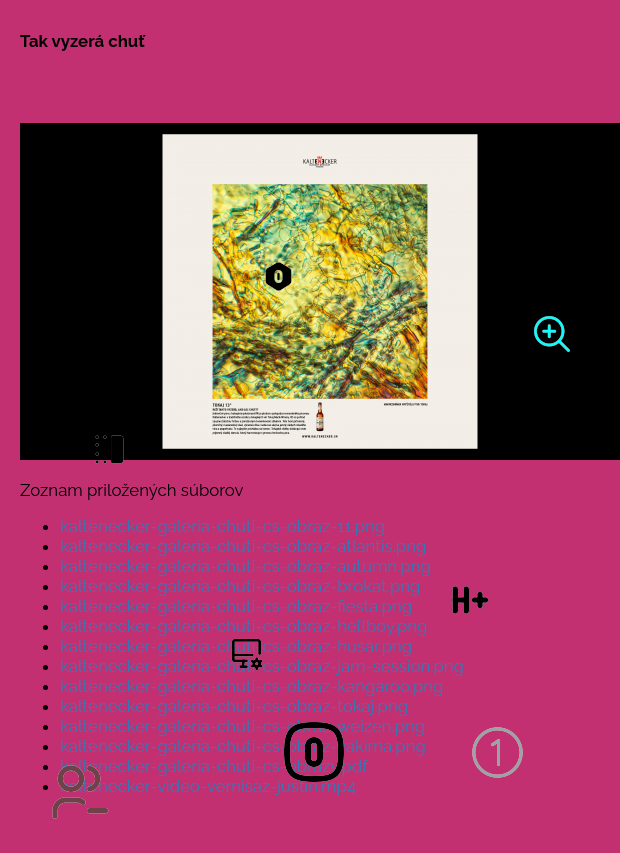 The height and width of the screenshot is (853, 620). What do you see at coordinates (497, 752) in the screenshot?
I see `indicates the first step in a process or sequence` at bounding box center [497, 752].